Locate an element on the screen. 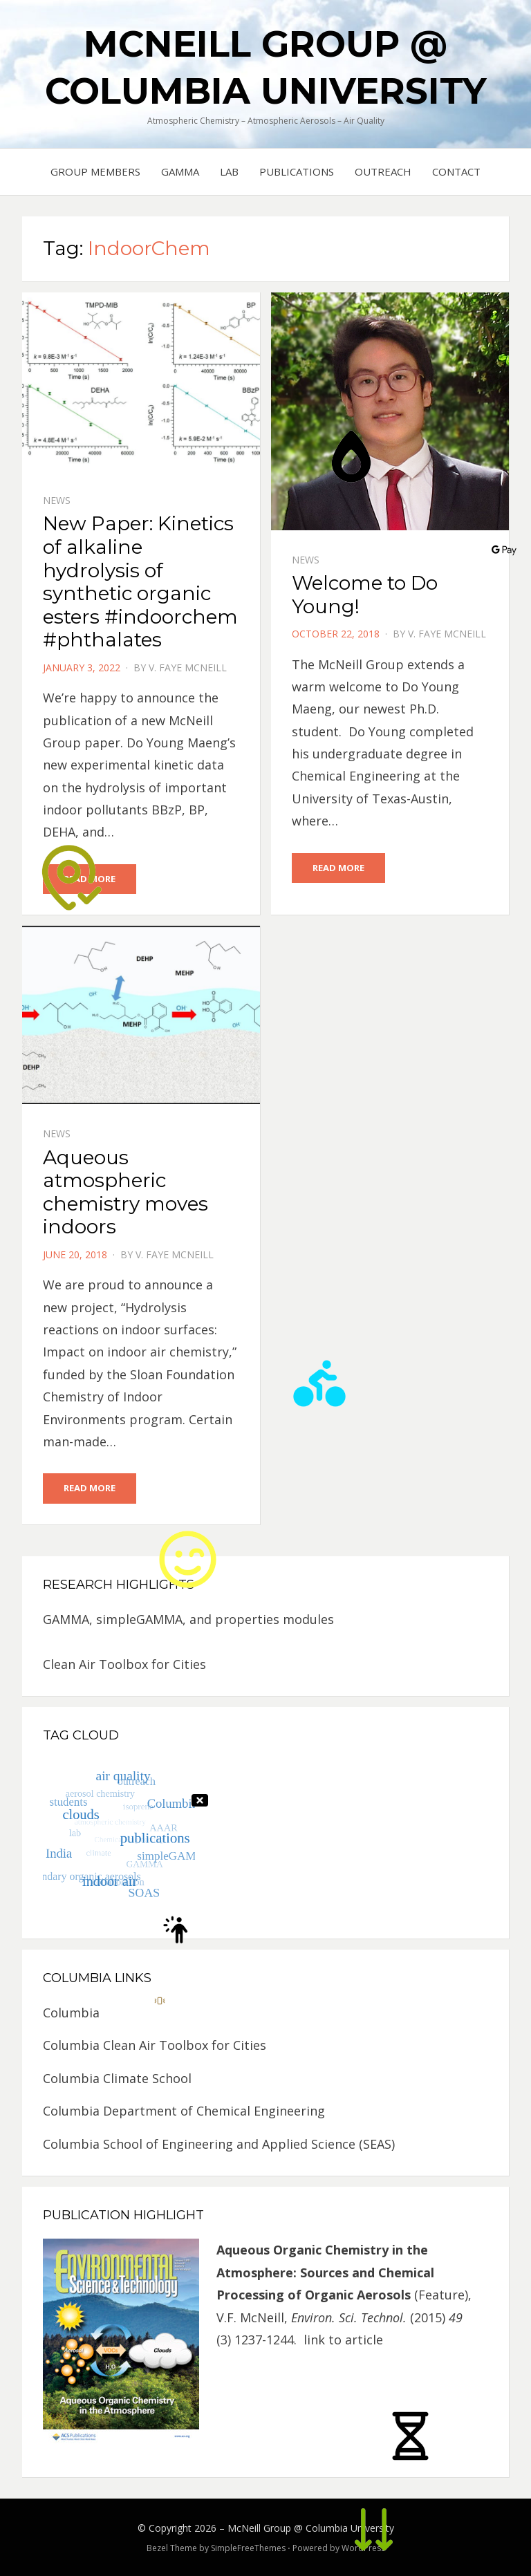 The height and width of the screenshot is (2576, 531). indicates flammable or combustible content is located at coordinates (351, 456).